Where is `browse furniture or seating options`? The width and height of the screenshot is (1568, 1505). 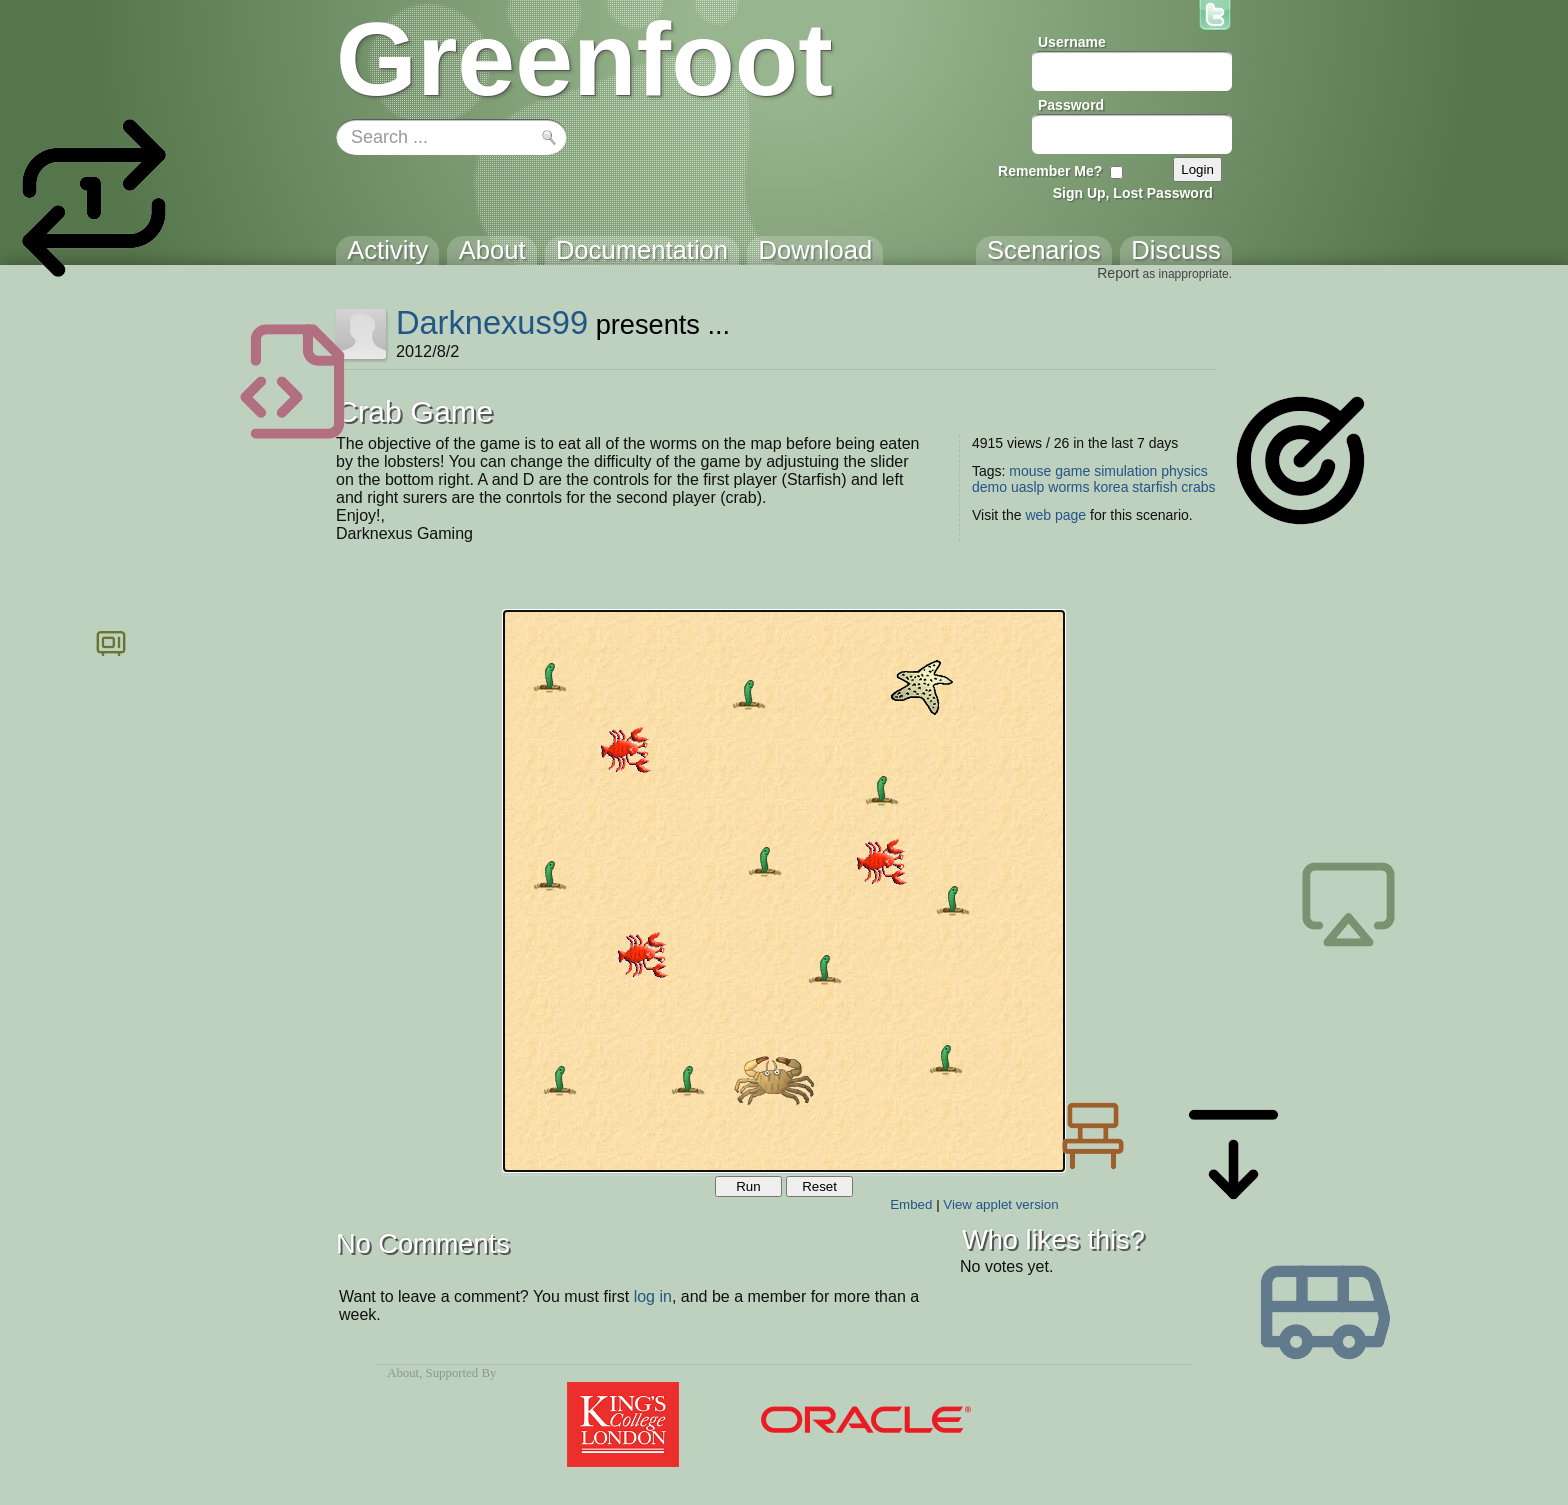 browse furniture or seating options is located at coordinates (1093, 1136).